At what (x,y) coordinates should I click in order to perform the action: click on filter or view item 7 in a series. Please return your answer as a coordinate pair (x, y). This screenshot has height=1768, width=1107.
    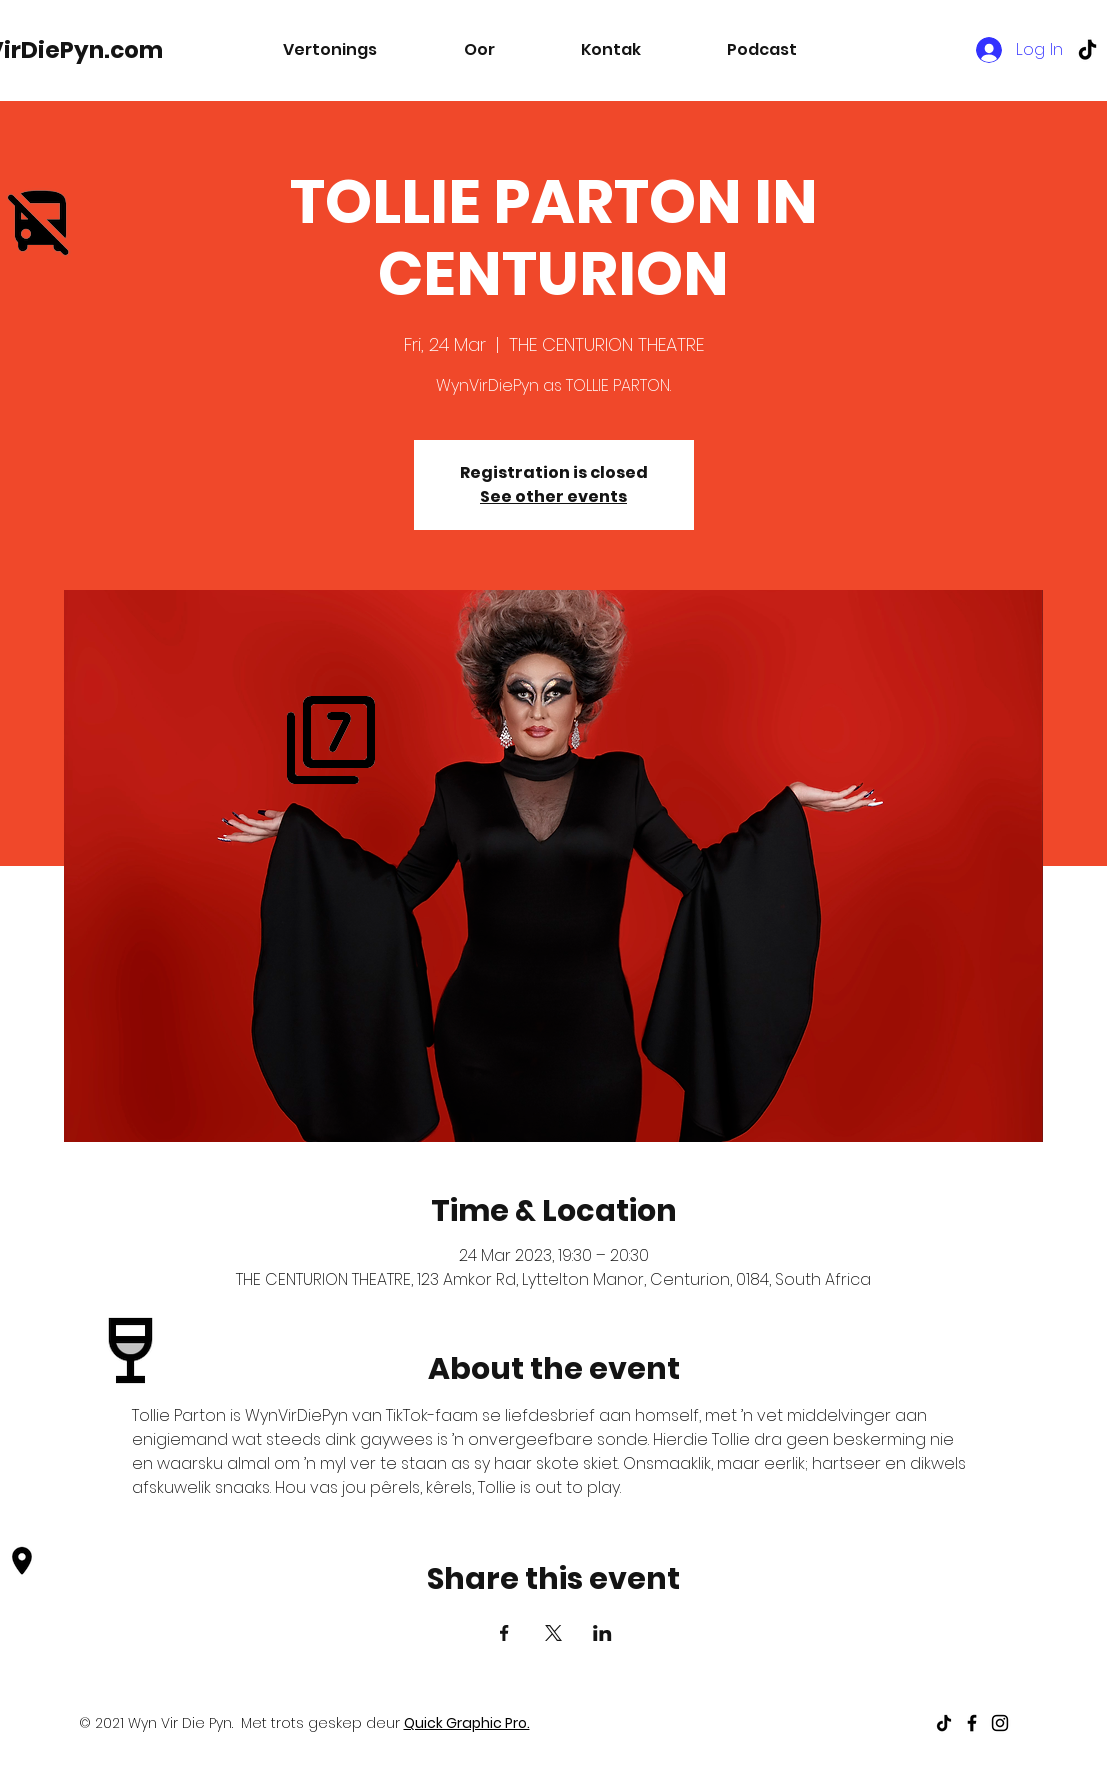
    Looking at the image, I should click on (331, 740).